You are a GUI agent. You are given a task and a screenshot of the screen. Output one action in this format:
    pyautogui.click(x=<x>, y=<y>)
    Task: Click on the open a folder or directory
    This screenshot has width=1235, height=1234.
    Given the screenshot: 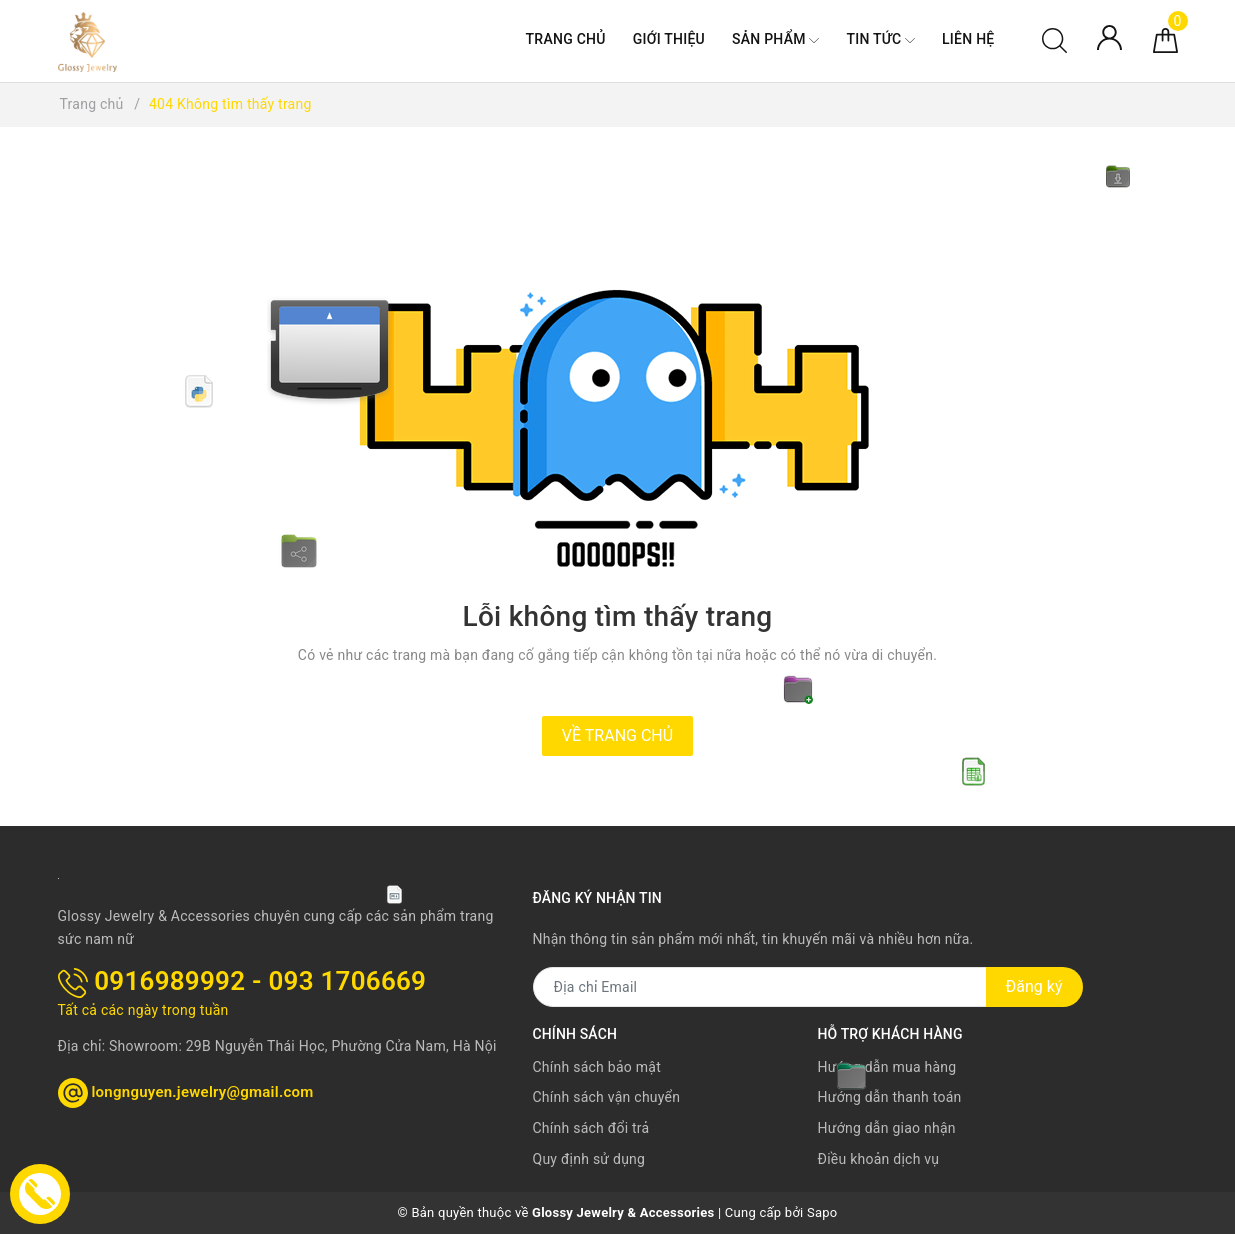 What is the action you would take?
    pyautogui.click(x=851, y=1075)
    